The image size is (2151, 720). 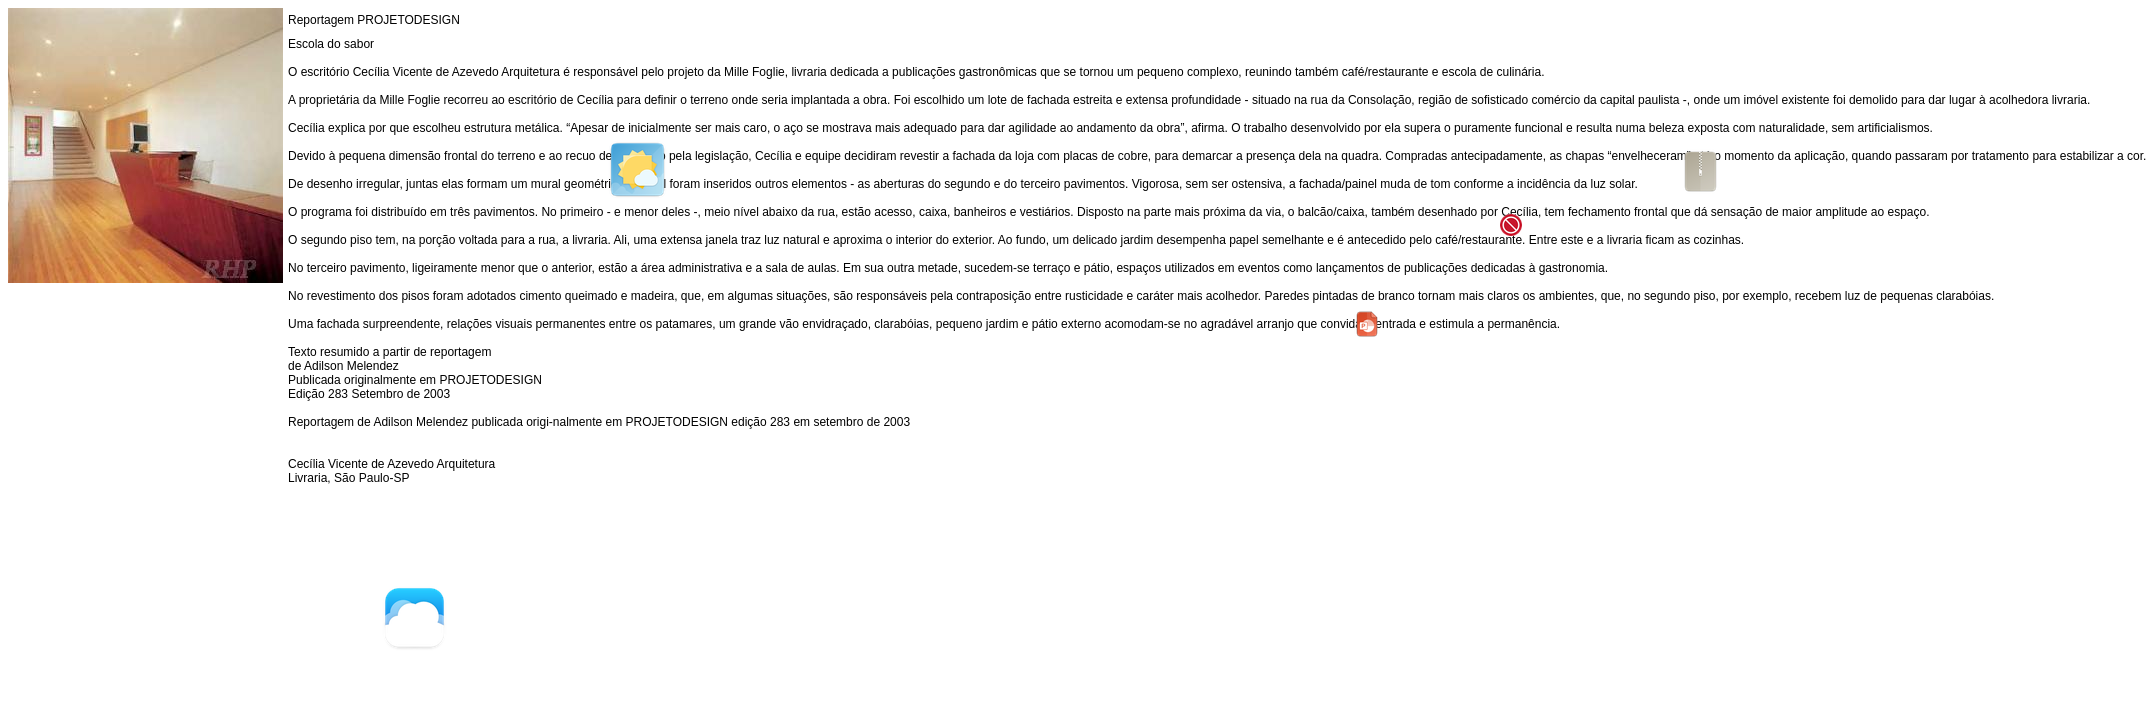 What do you see at coordinates (1511, 225) in the screenshot?
I see `clear or delete text from an input field` at bounding box center [1511, 225].